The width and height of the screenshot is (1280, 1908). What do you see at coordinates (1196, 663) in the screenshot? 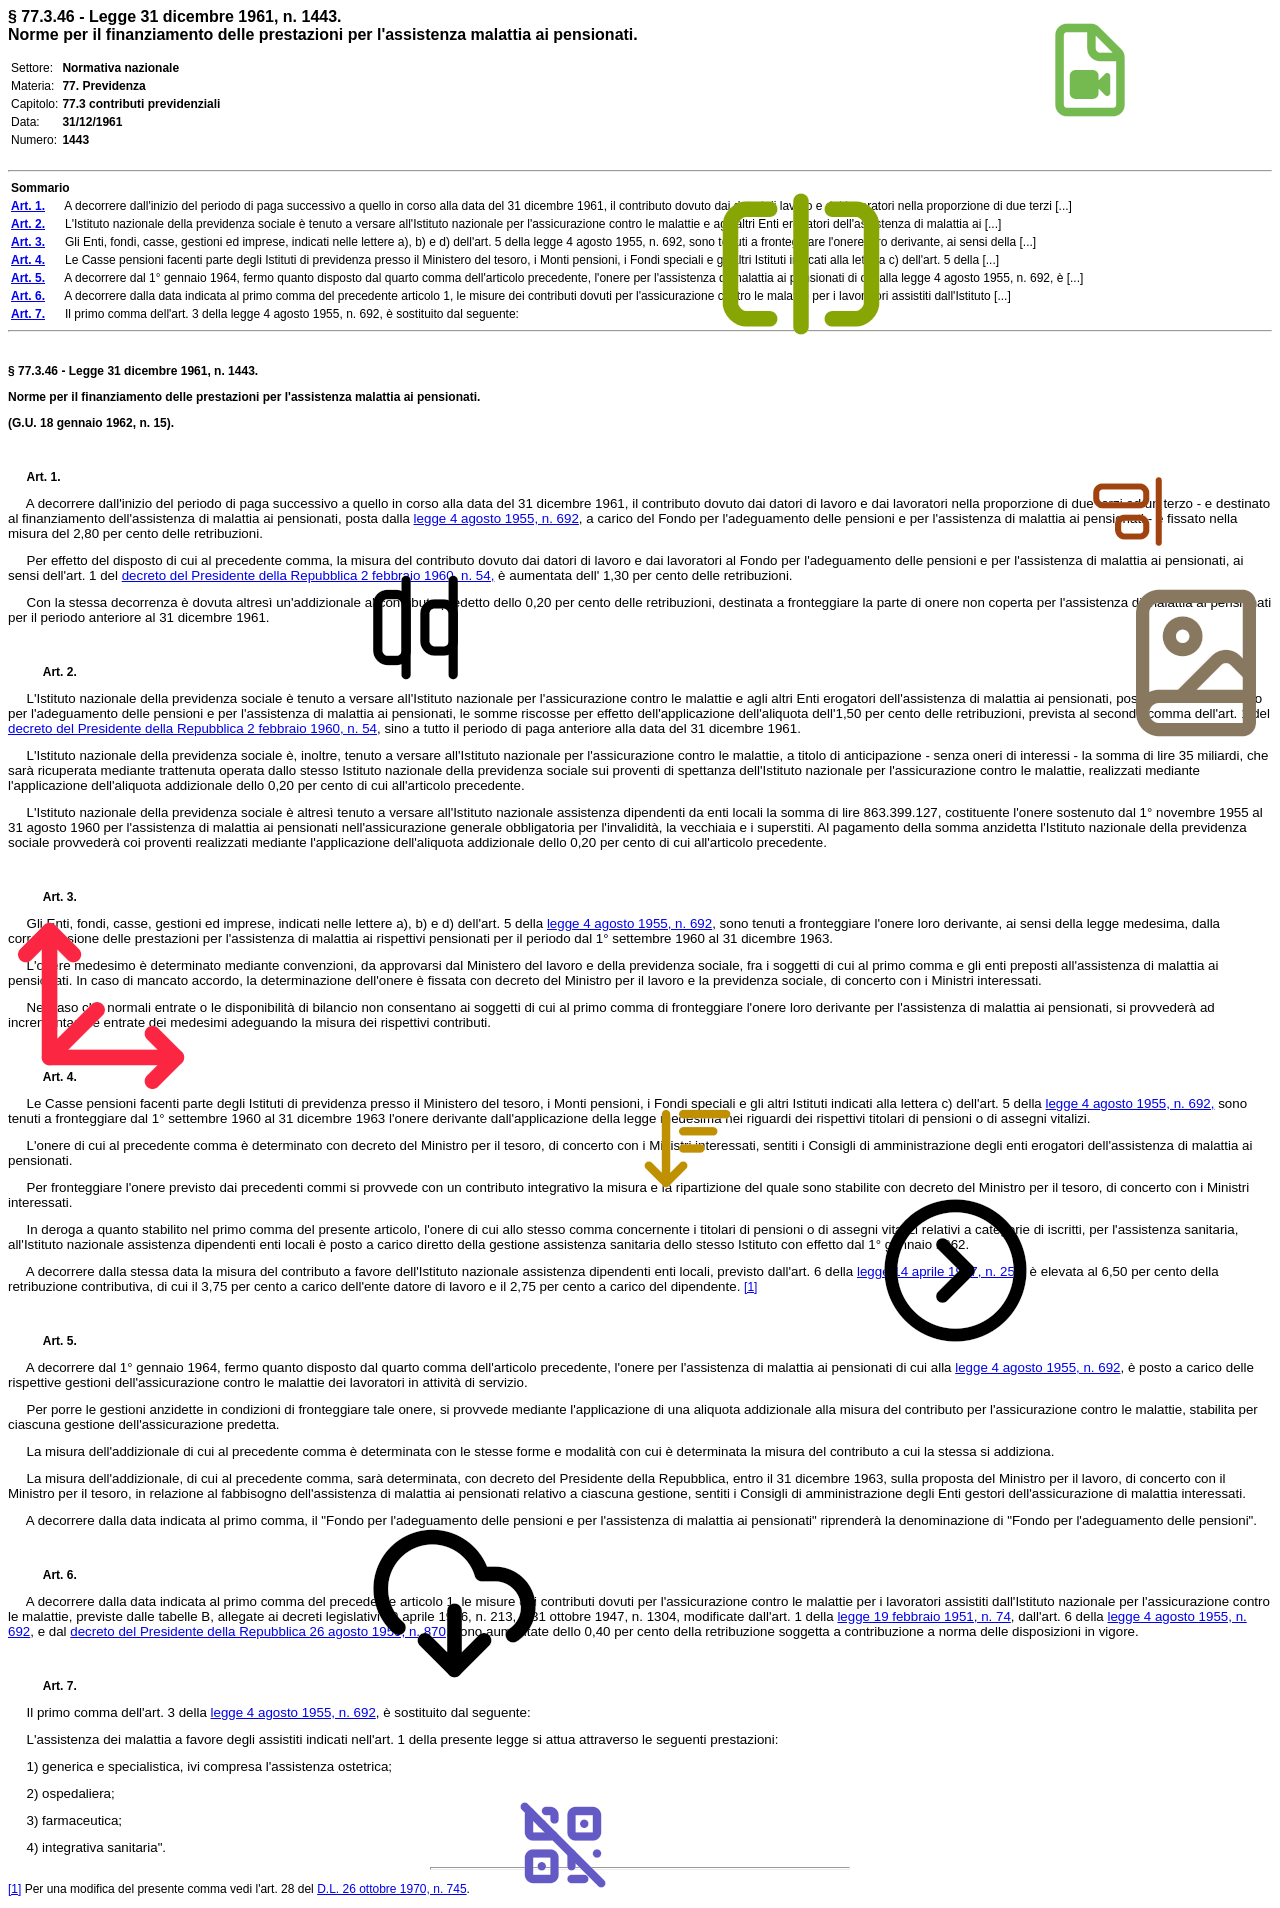
I see `view photo album or image gallery` at bounding box center [1196, 663].